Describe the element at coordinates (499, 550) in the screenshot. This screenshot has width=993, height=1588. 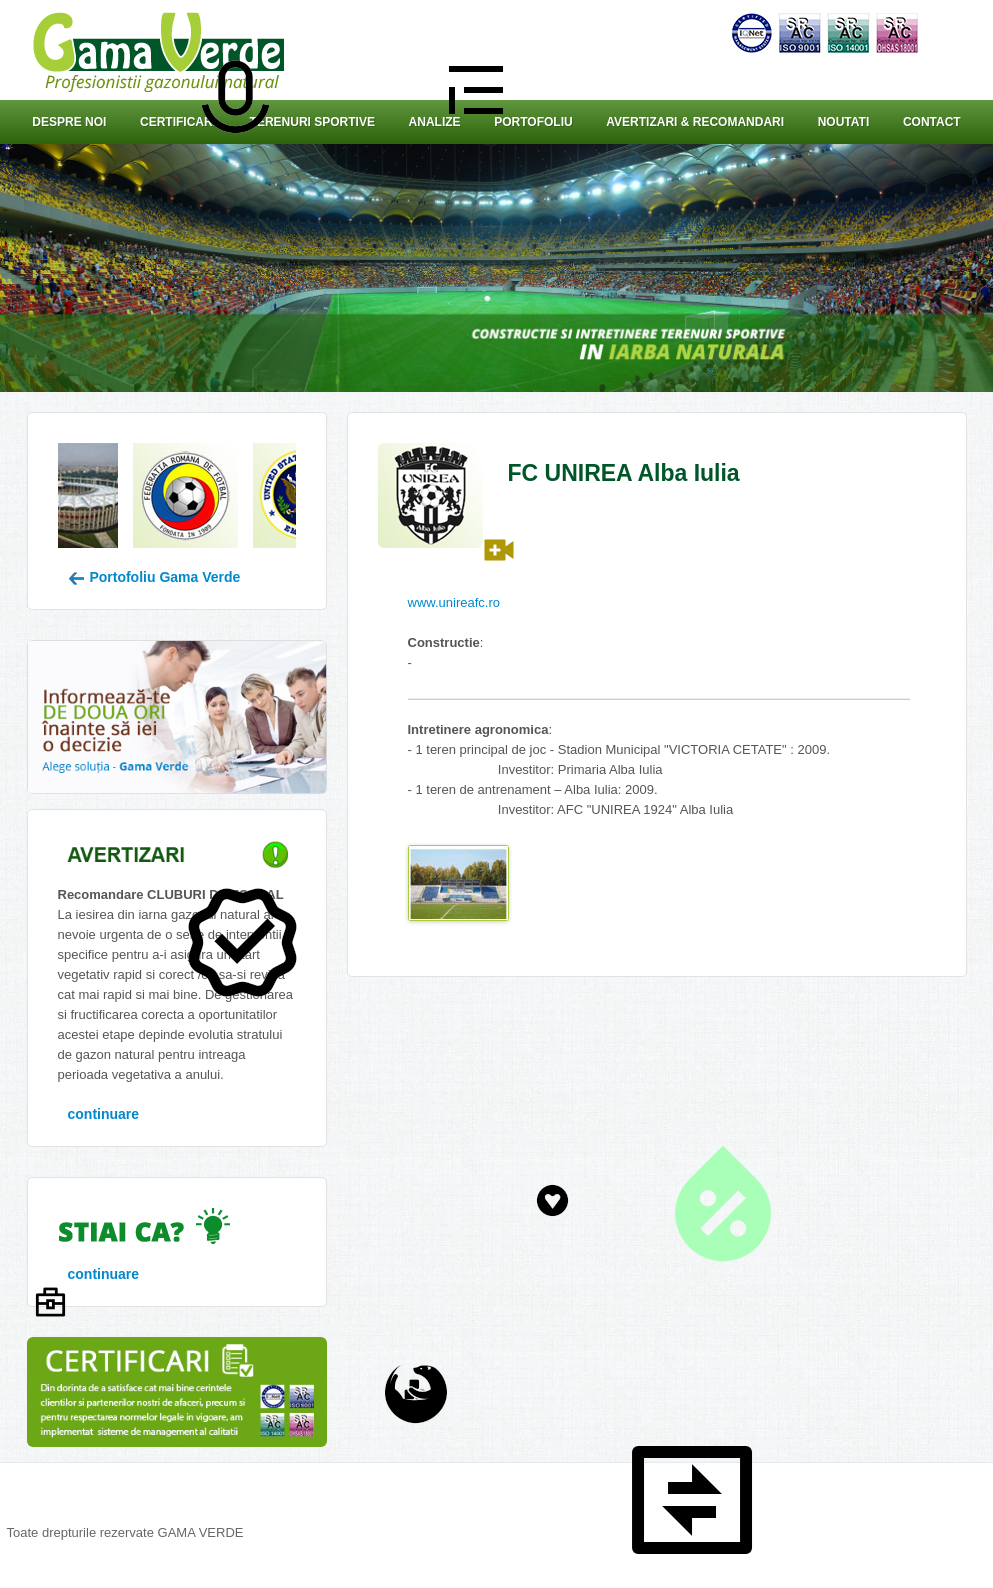
I see `add a new video recording` at that location.